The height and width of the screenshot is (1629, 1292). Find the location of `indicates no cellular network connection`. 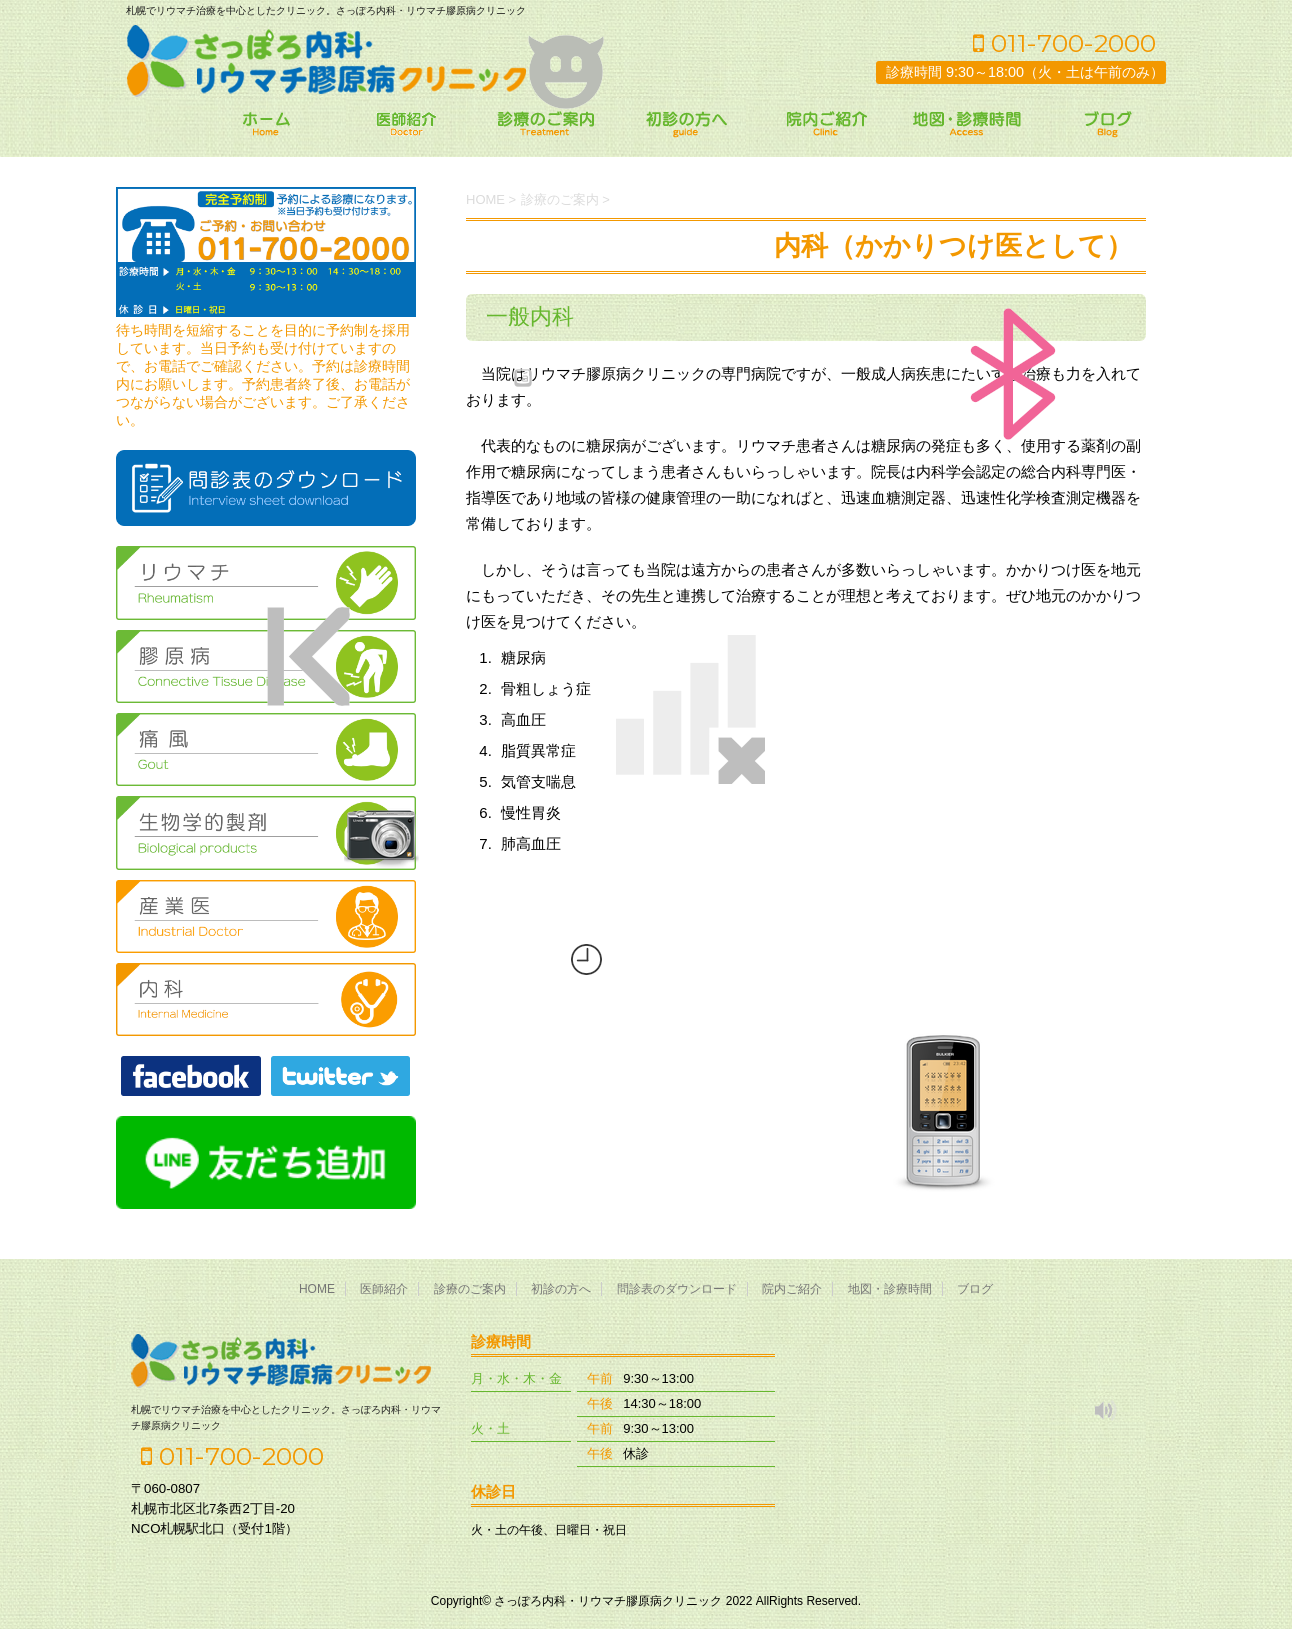

indicates no cellular network connection is located at coordinates (690, 709).